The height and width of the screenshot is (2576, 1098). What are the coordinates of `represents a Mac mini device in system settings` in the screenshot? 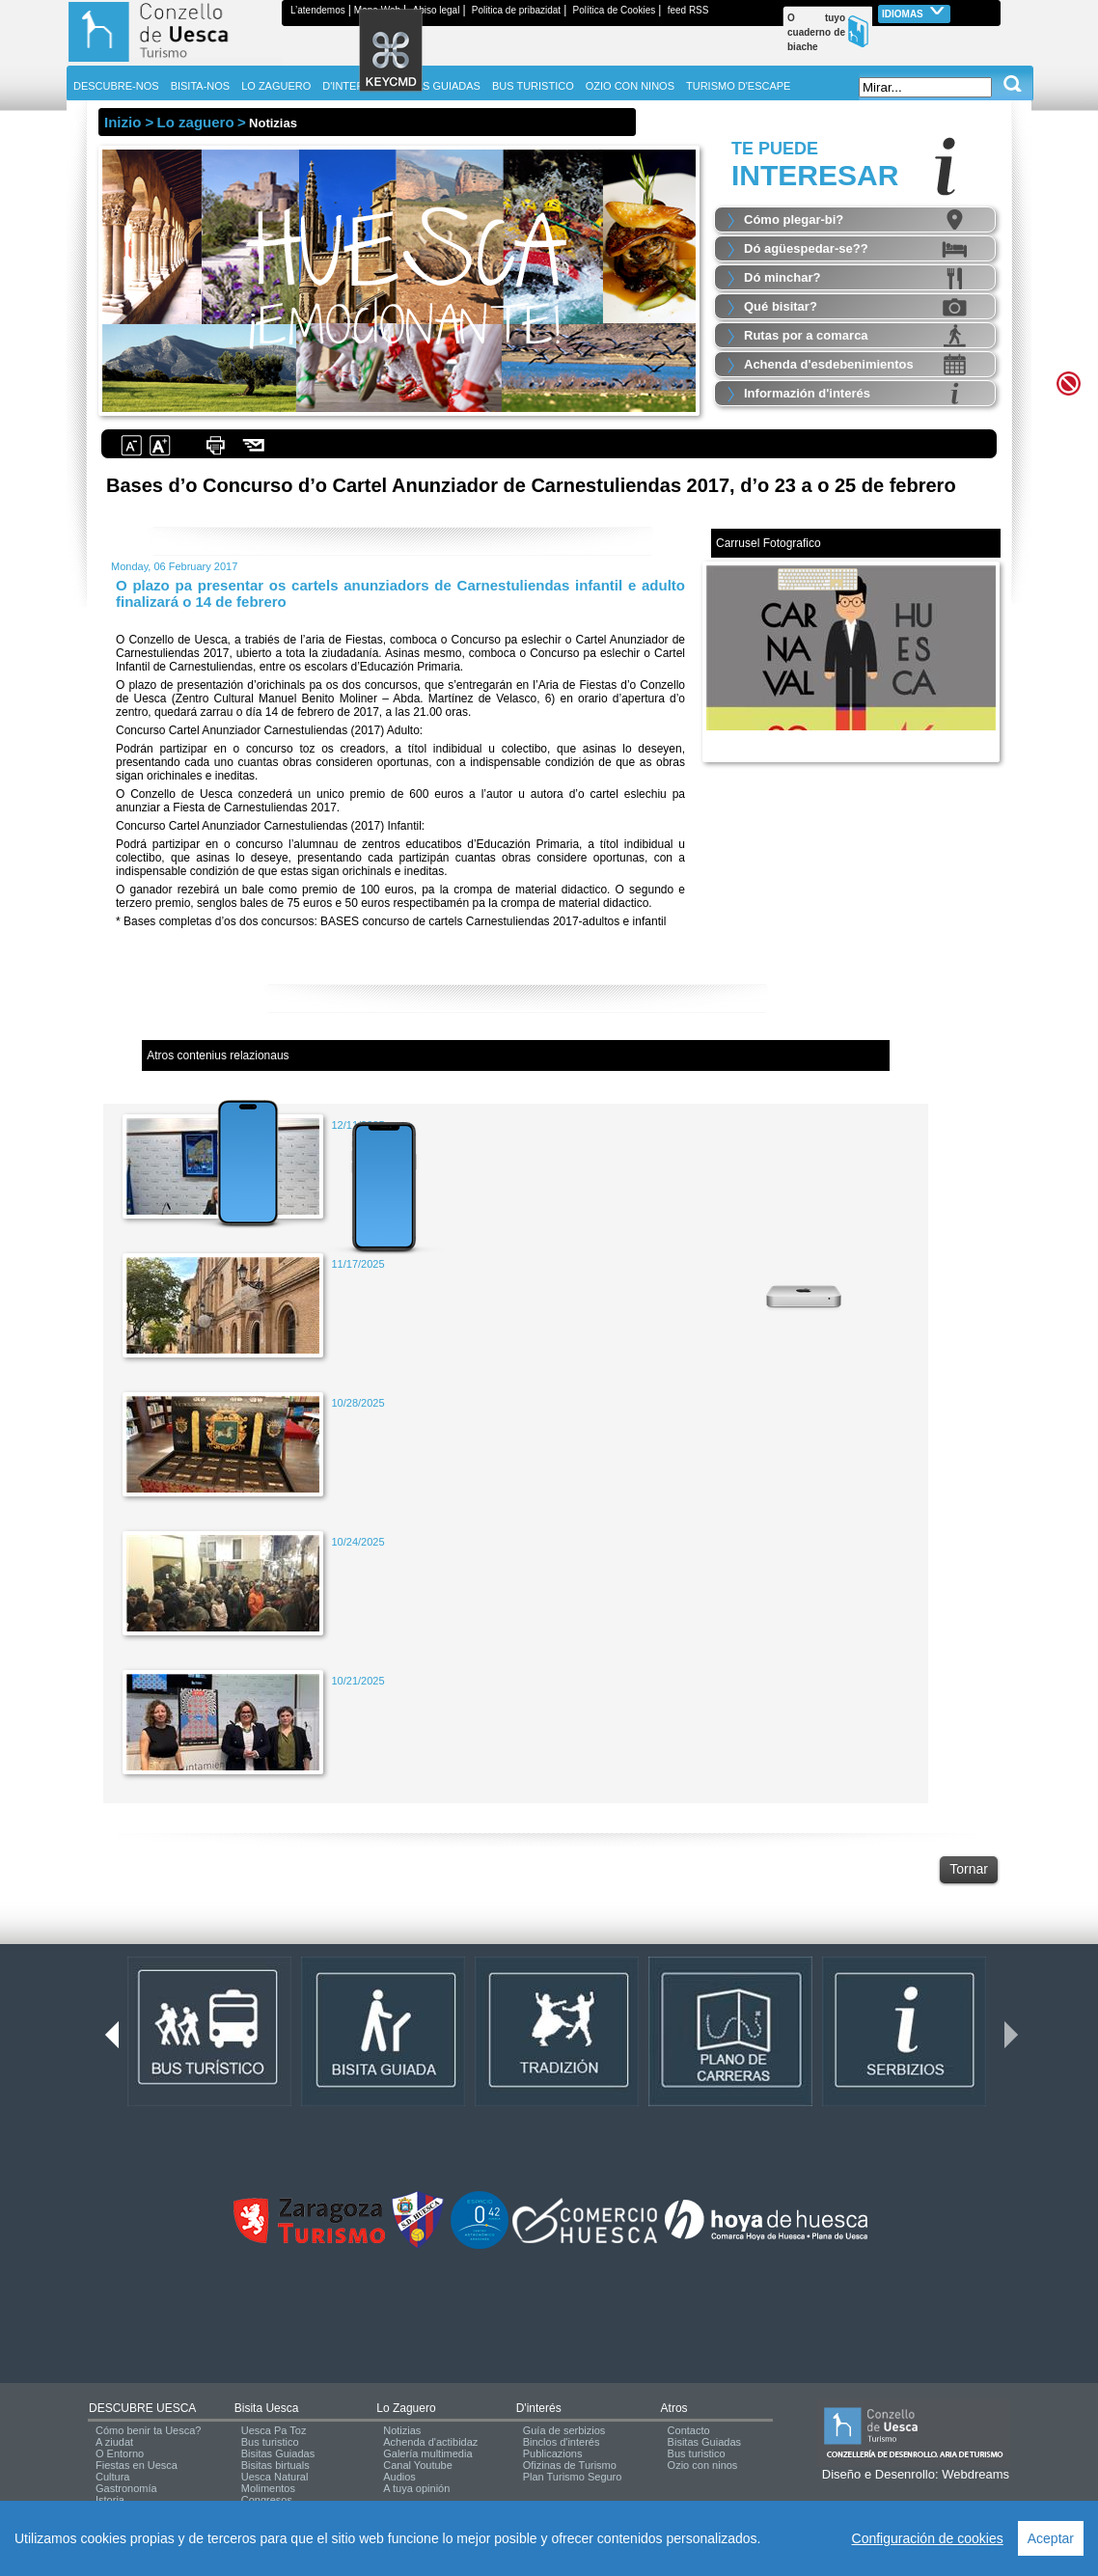 It's located at (804, 1285).